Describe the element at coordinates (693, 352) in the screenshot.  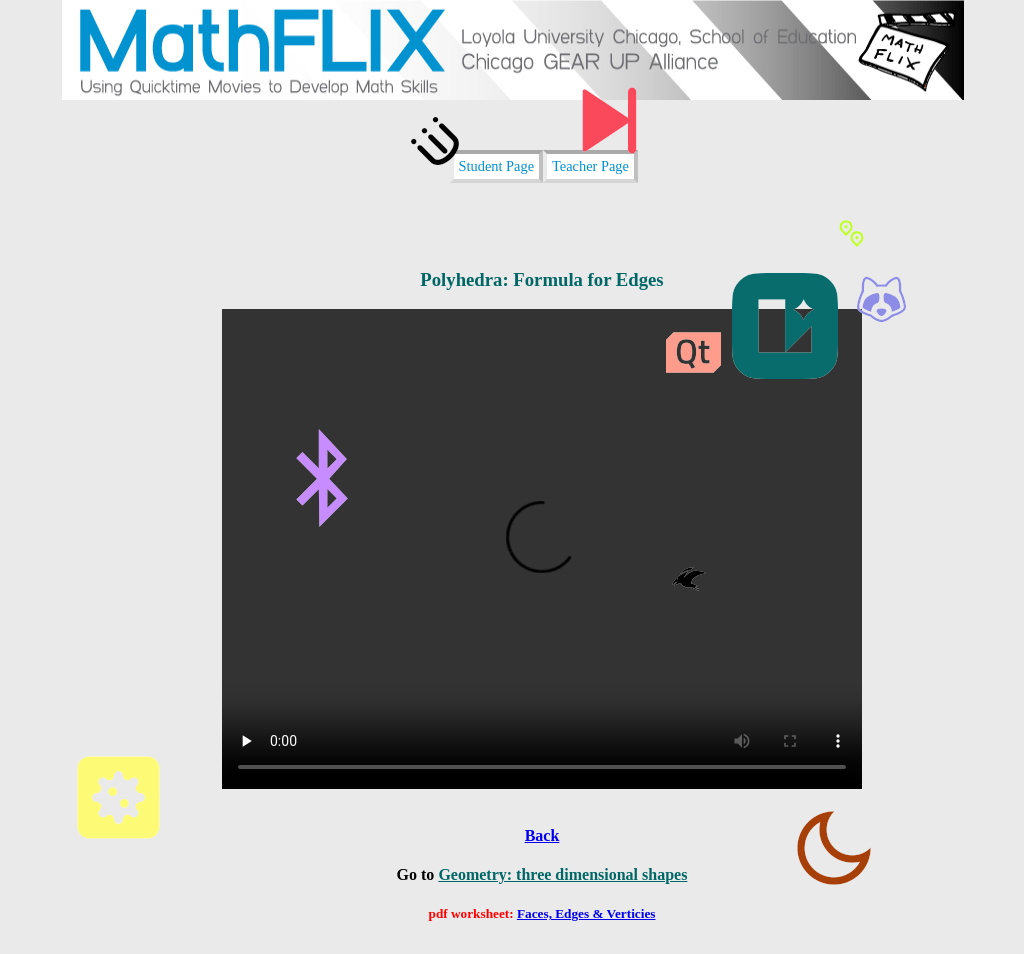
I see `Qt framework branding or logo` at that location.